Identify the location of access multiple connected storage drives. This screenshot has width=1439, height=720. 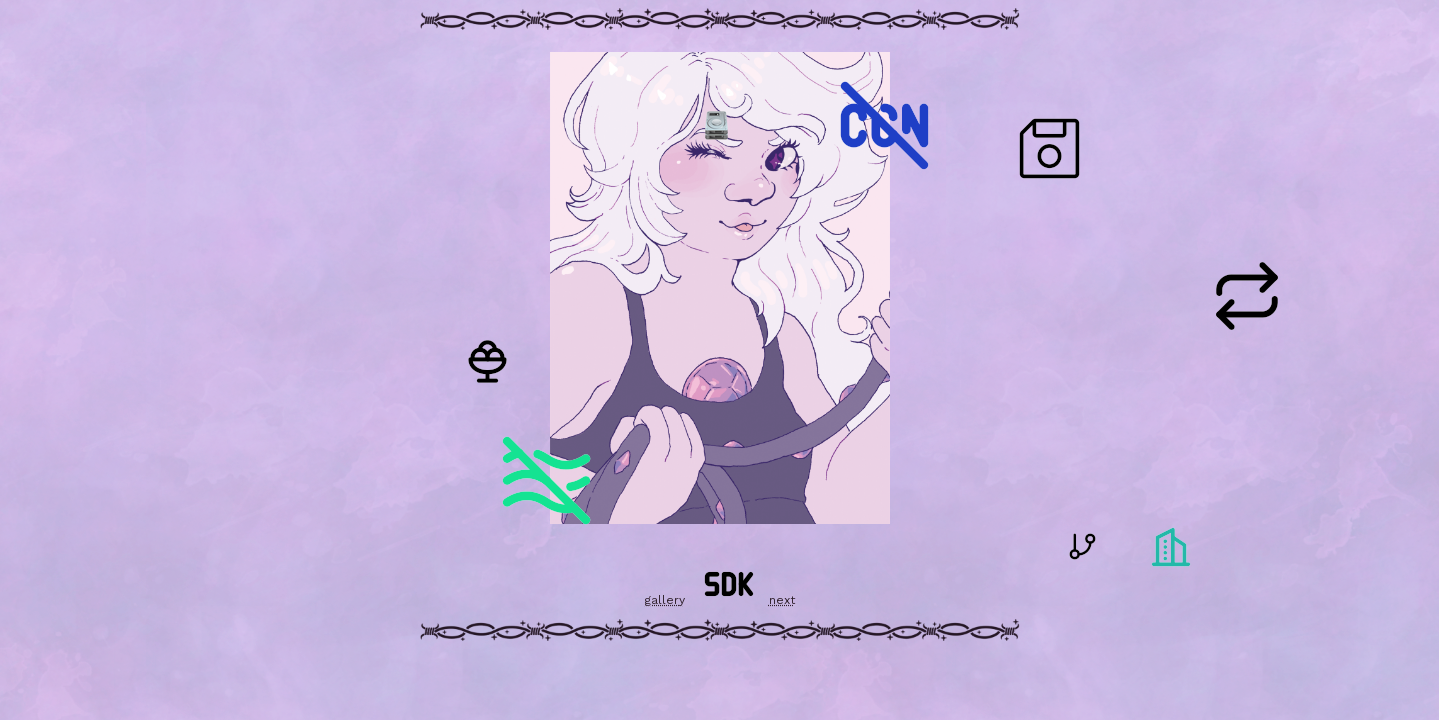
(716, 125).